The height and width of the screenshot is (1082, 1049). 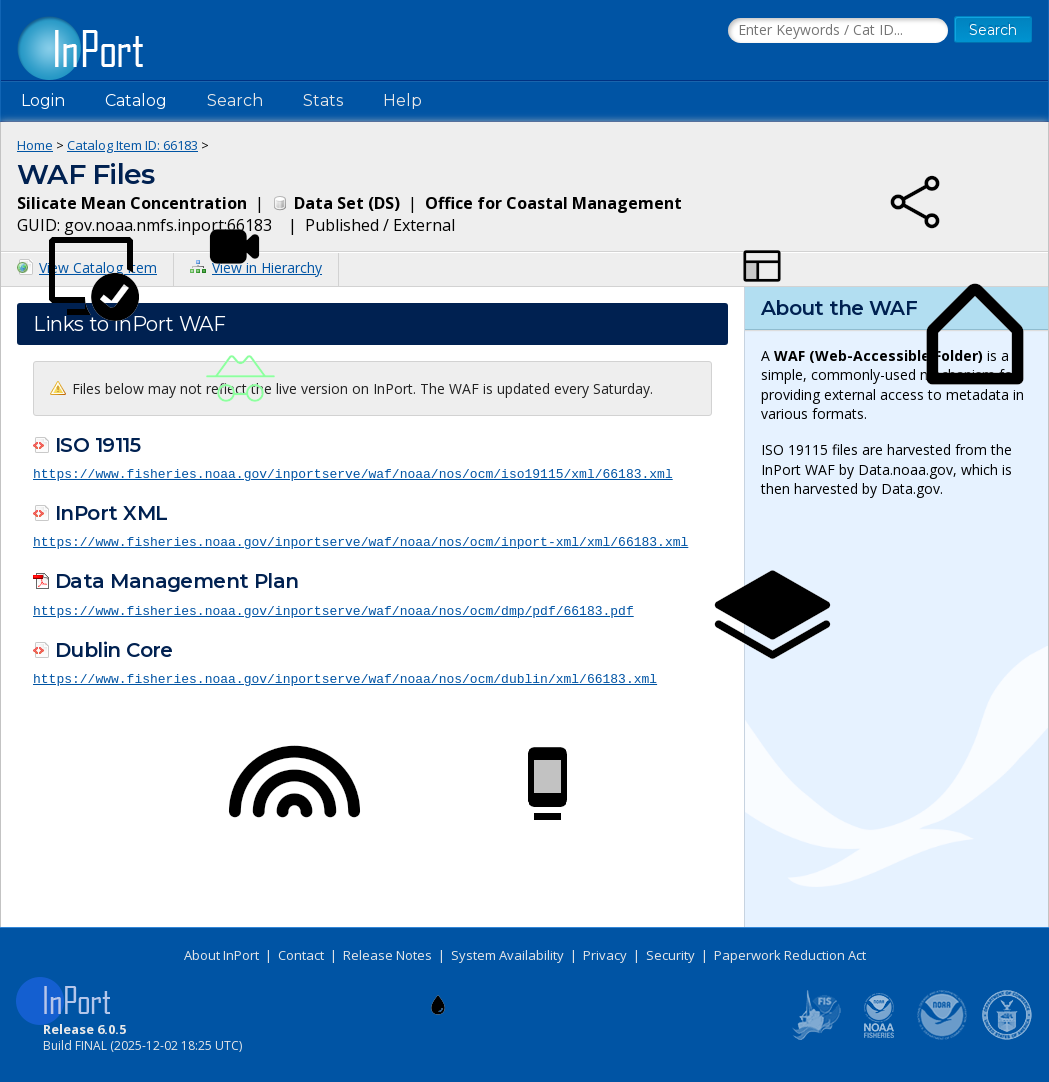 I want to click on start a video call, so click(x=234, y=246).